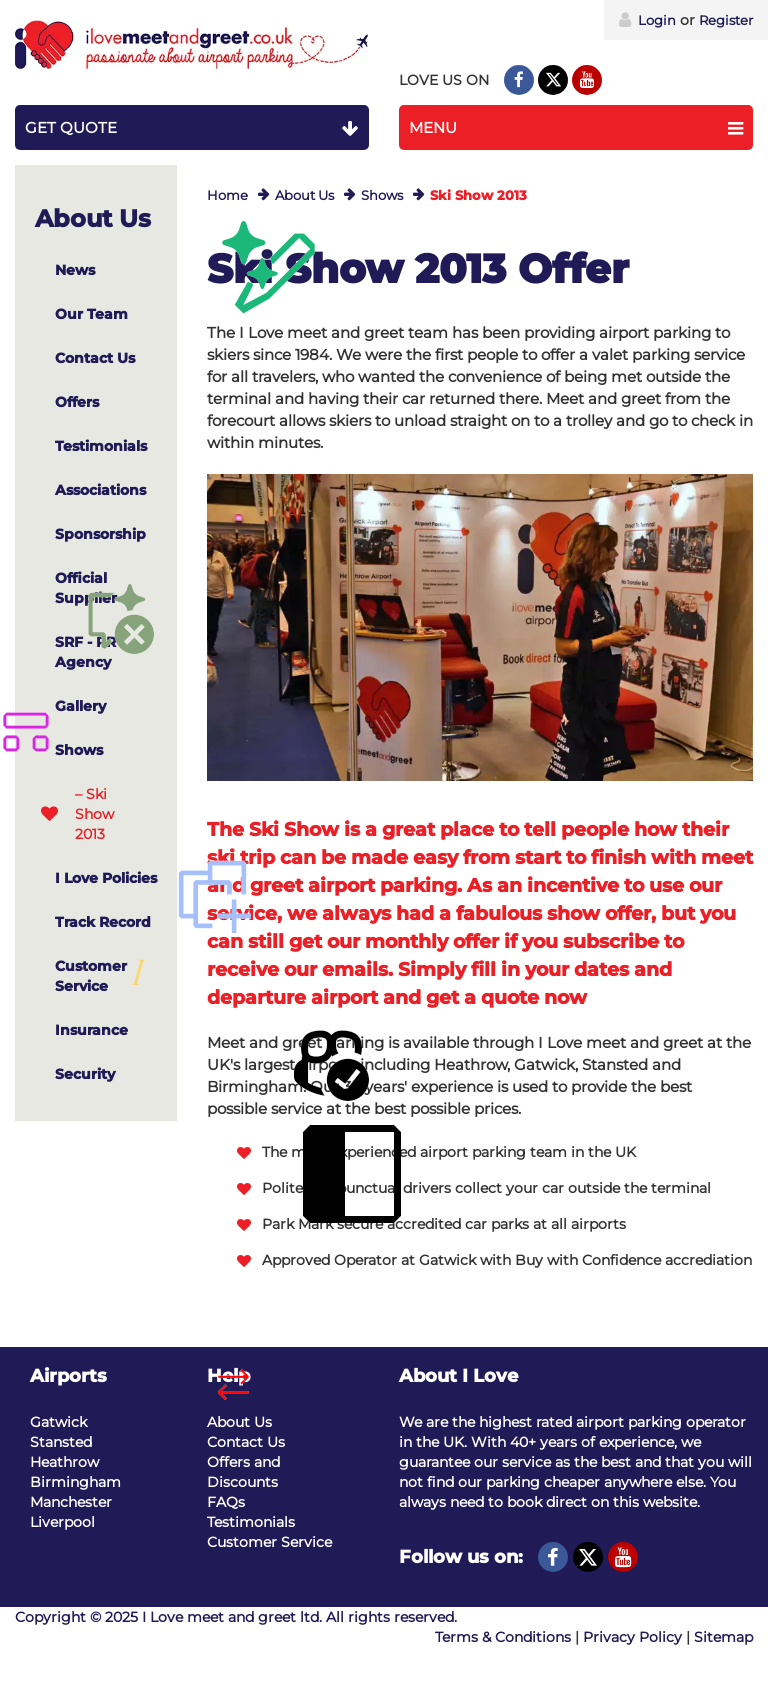 Image resolution: width=768 pixels, height=1687 pixels. What do you see at coordinates (26, 732) in the screenshot?
I see `view code structure or hierarchy` at bounding box center [26, 732].